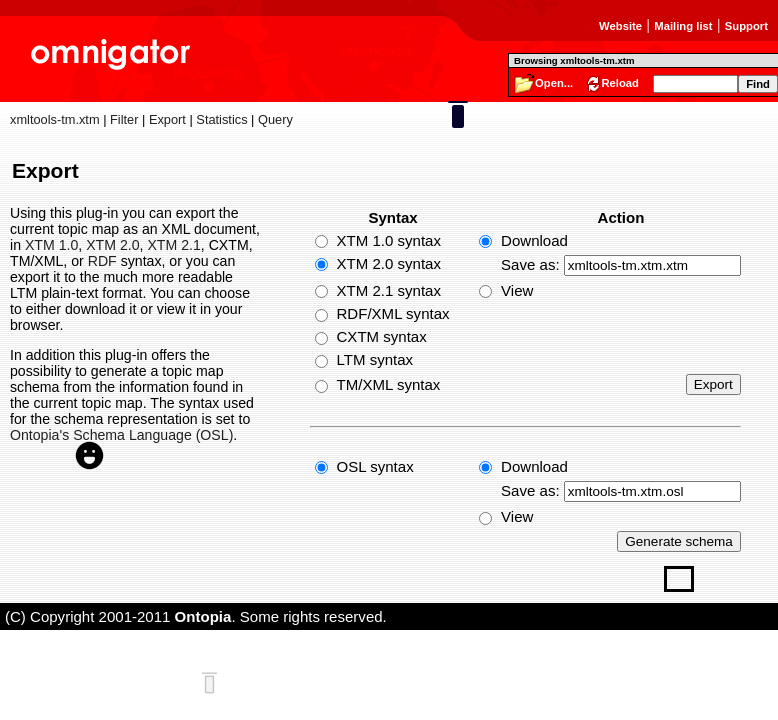 The height and width of the screenshot is (720, 778). Describe the element at coordinates (209, 682) in the screenshot. I see `align element to top edge` at that location.